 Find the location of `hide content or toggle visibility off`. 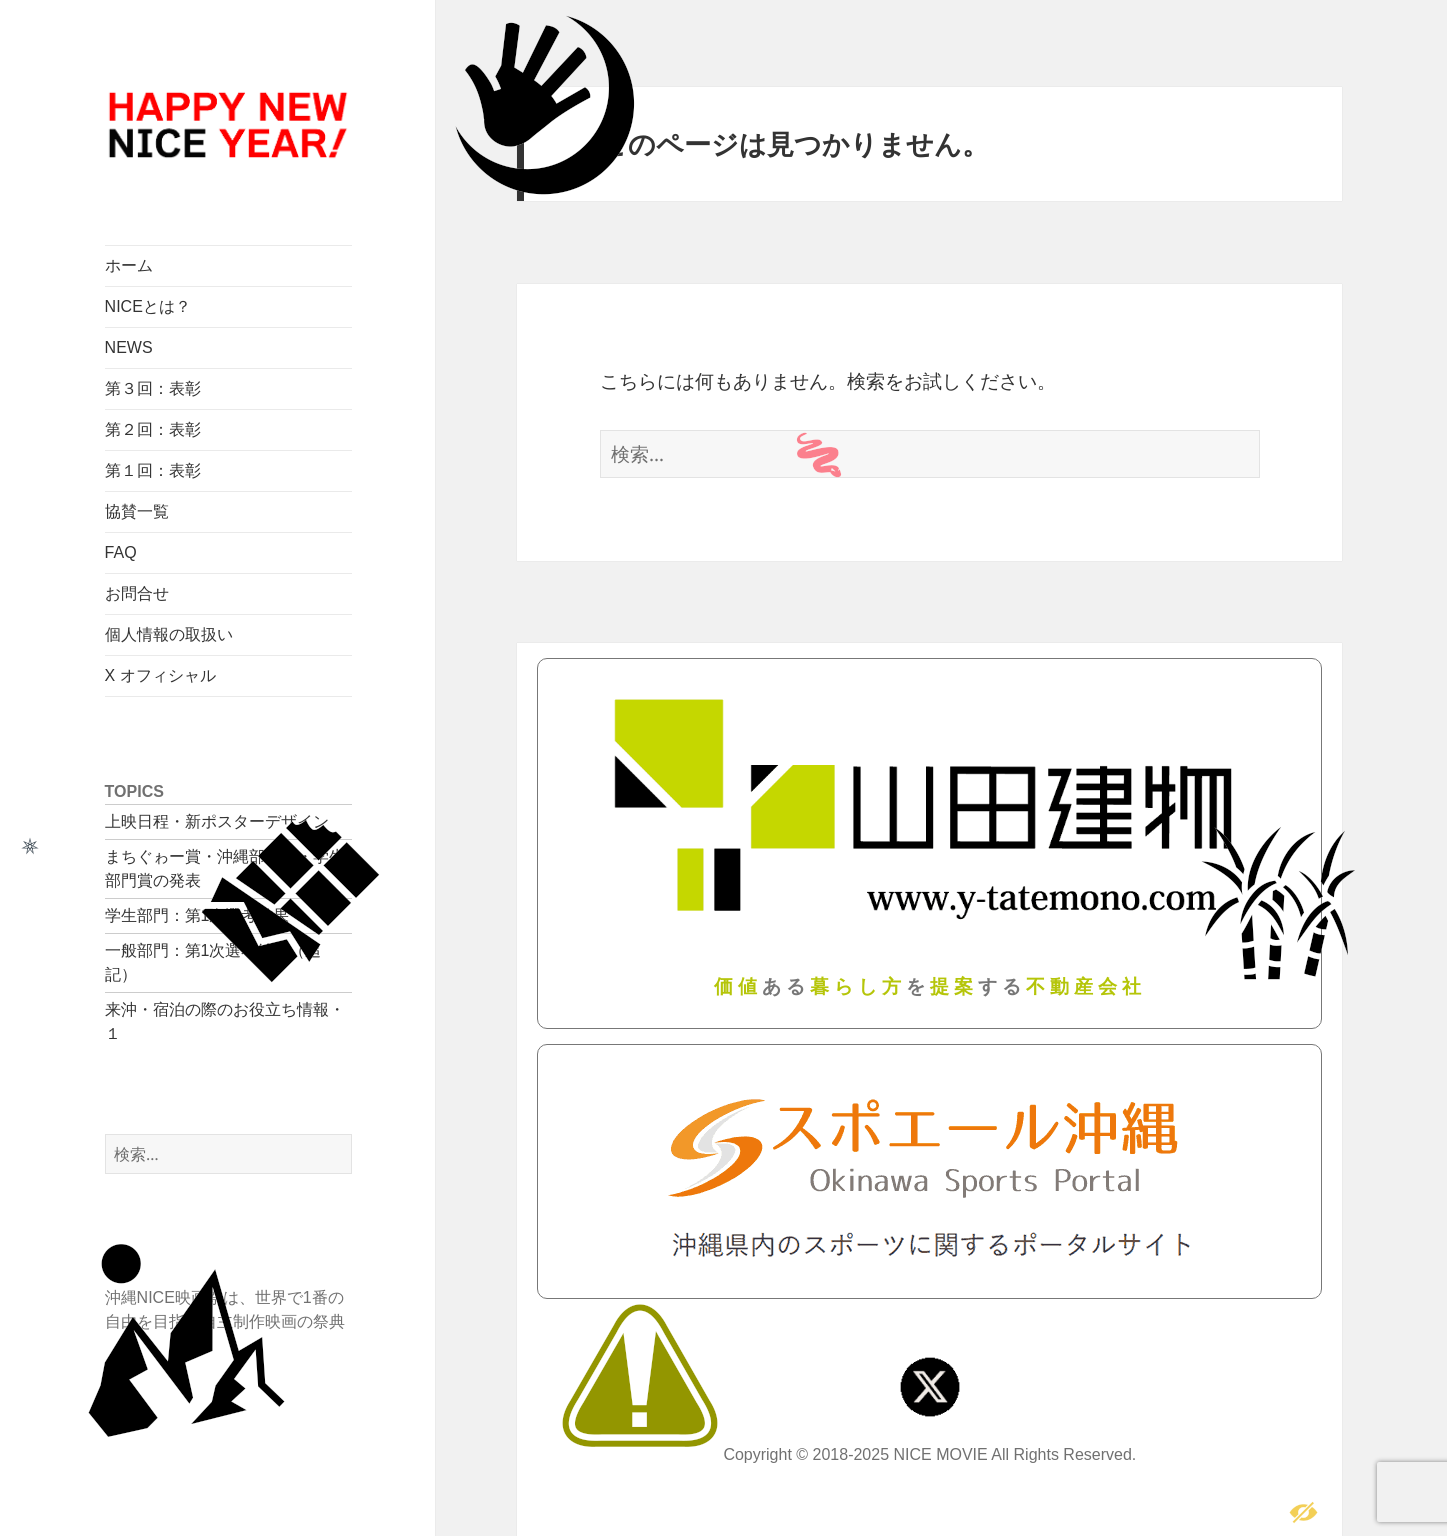

hide content or toggle visibility off is located at coordinates (1303, 1512).